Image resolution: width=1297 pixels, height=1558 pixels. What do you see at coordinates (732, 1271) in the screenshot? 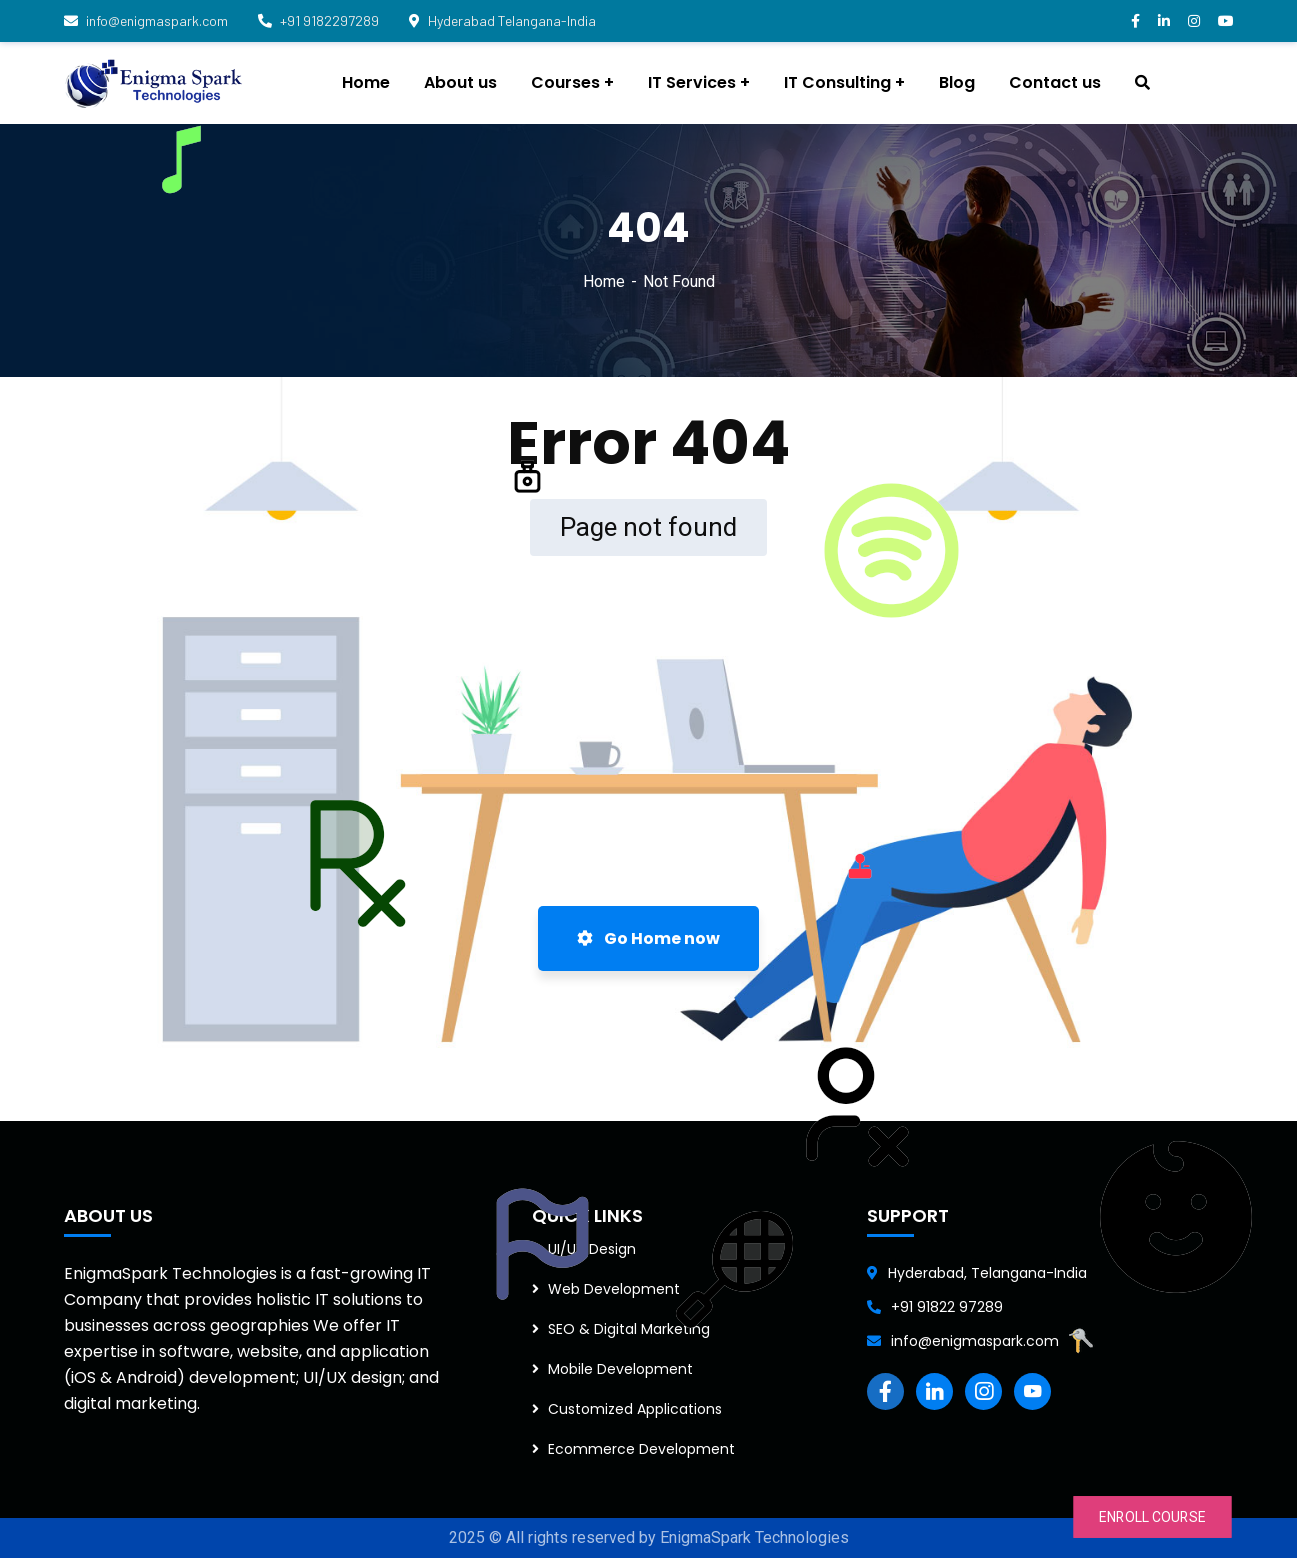
I see `access tennis or racquet sports features` at bounding box center [732, 1271].